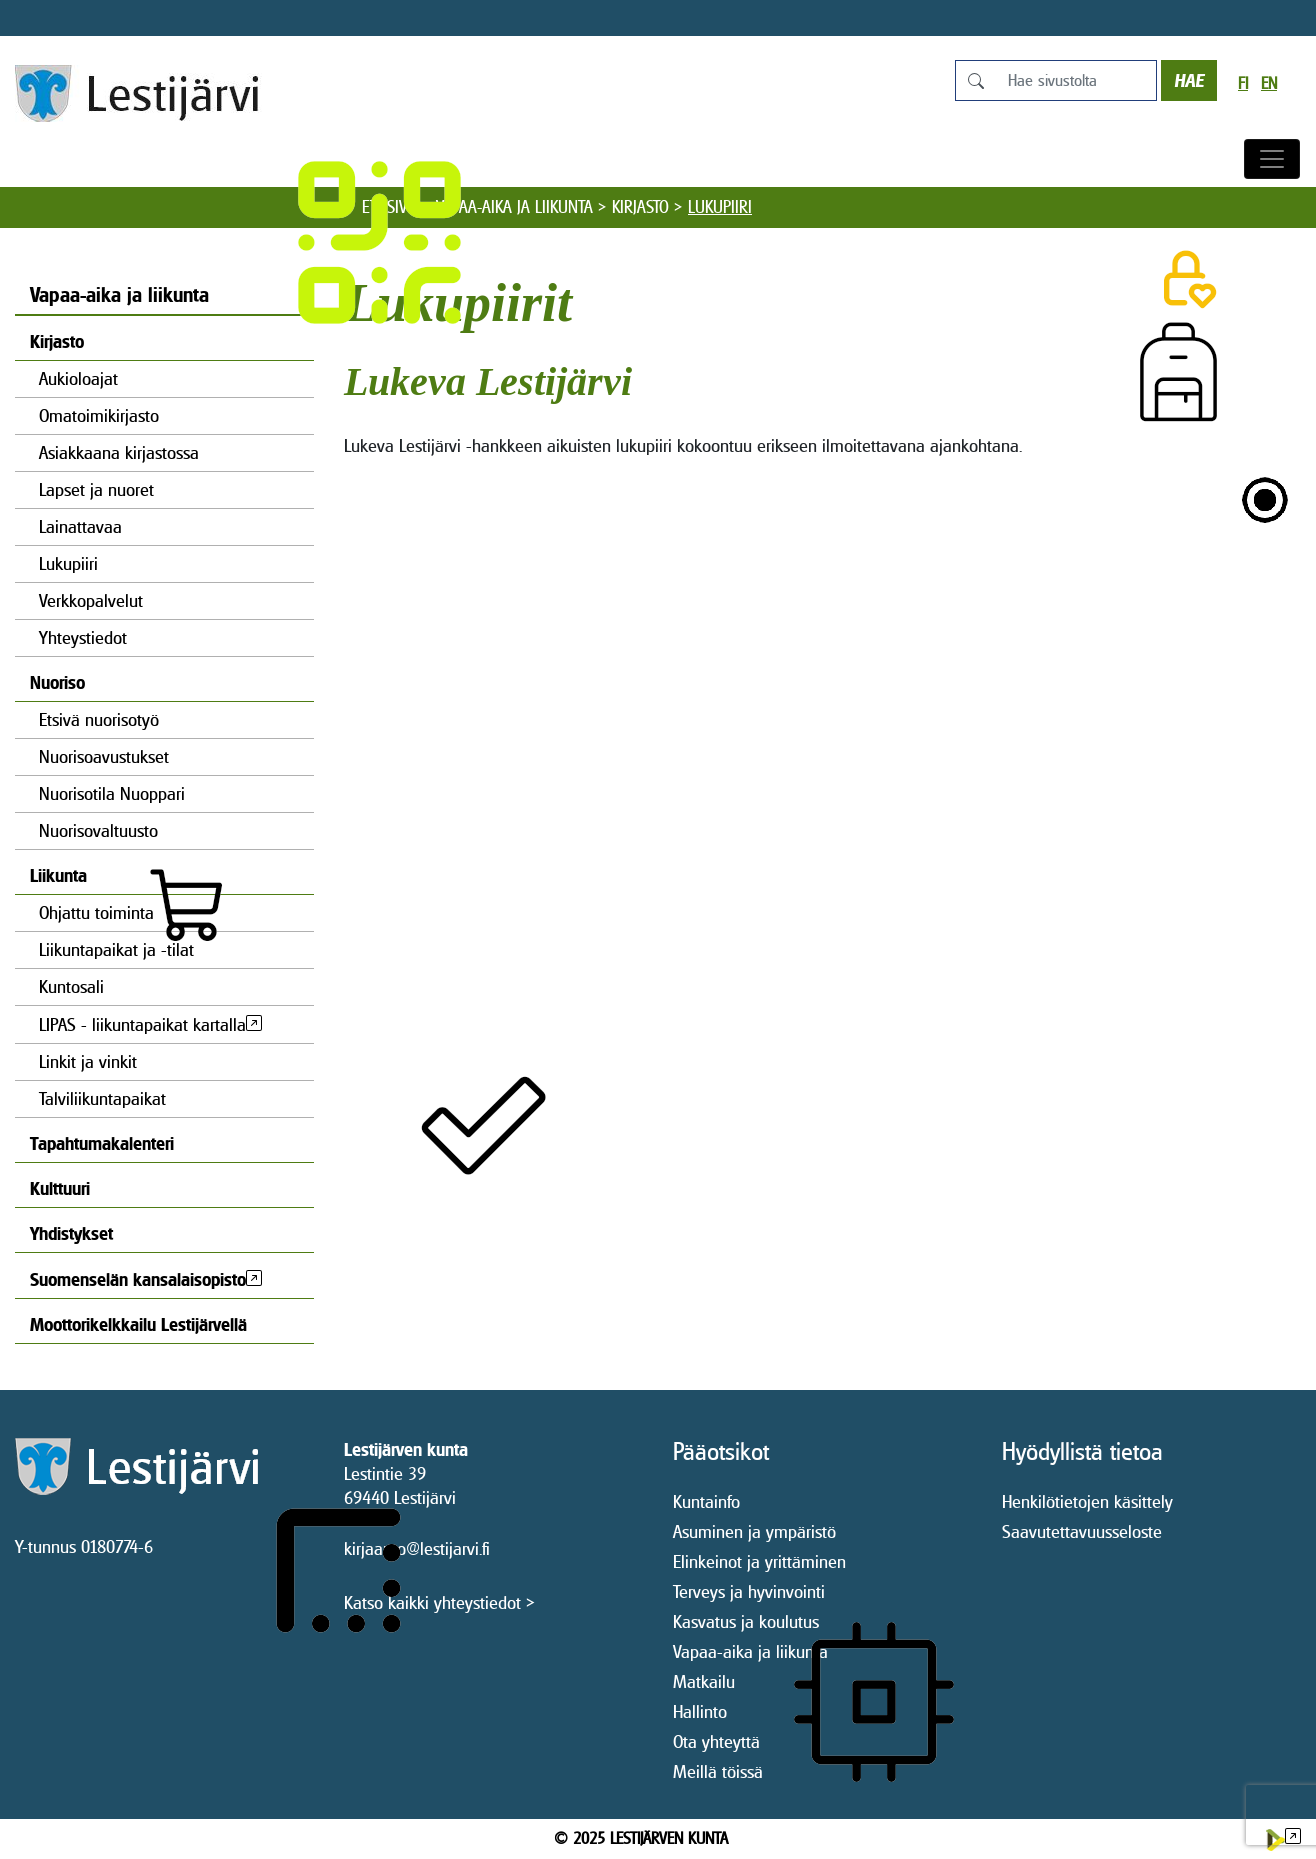 The width and height of the screenshot is (1316, 1859). Describe the element at coordinates (1178, 375) in the screenshot. I see `access your inventory or storage` at that location.